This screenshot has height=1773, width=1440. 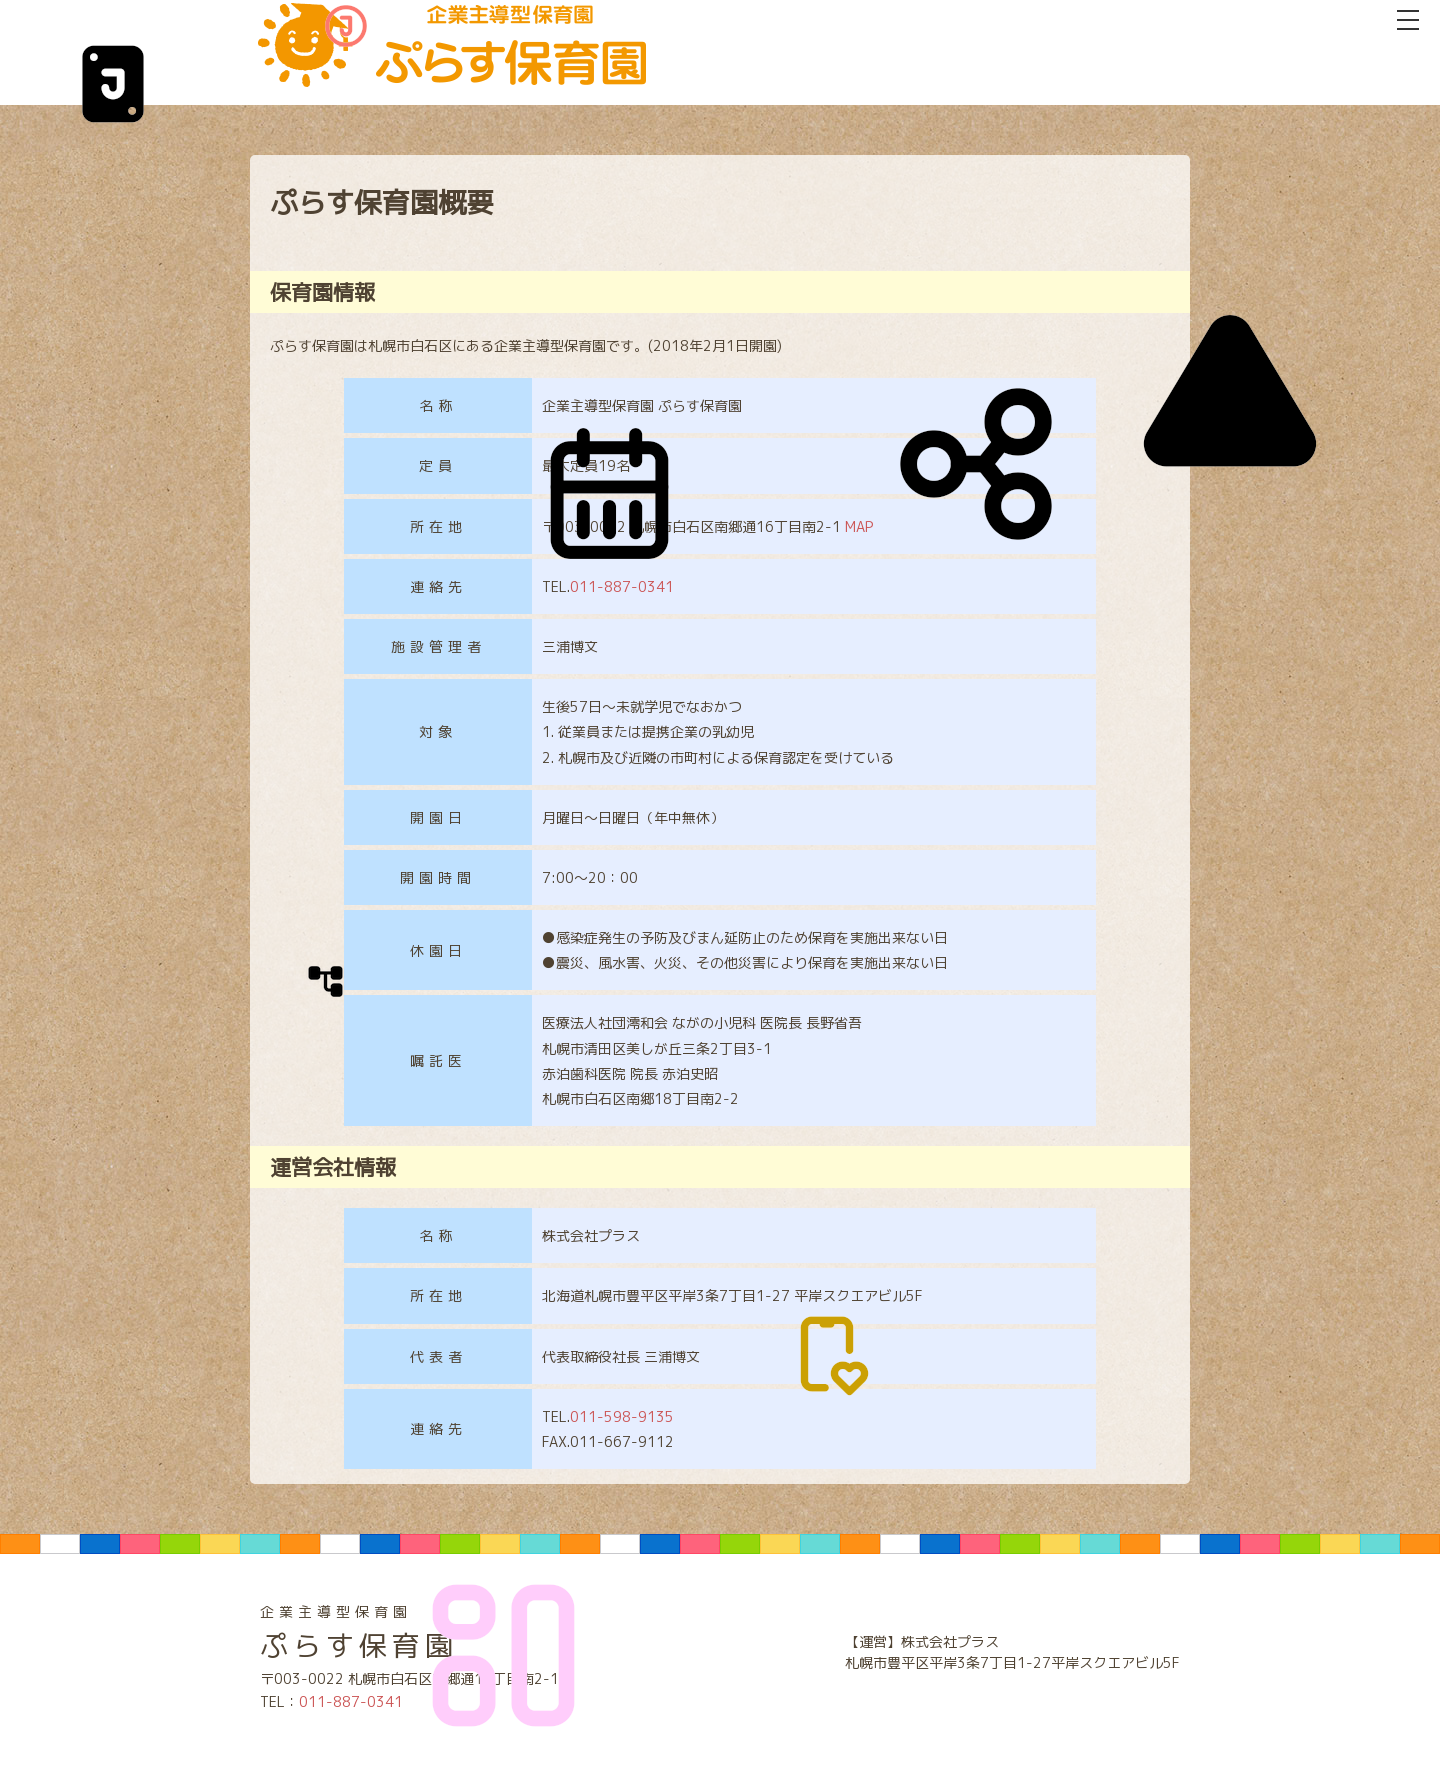 I want to click on add device to favorites, so click(x=827, y=1354).